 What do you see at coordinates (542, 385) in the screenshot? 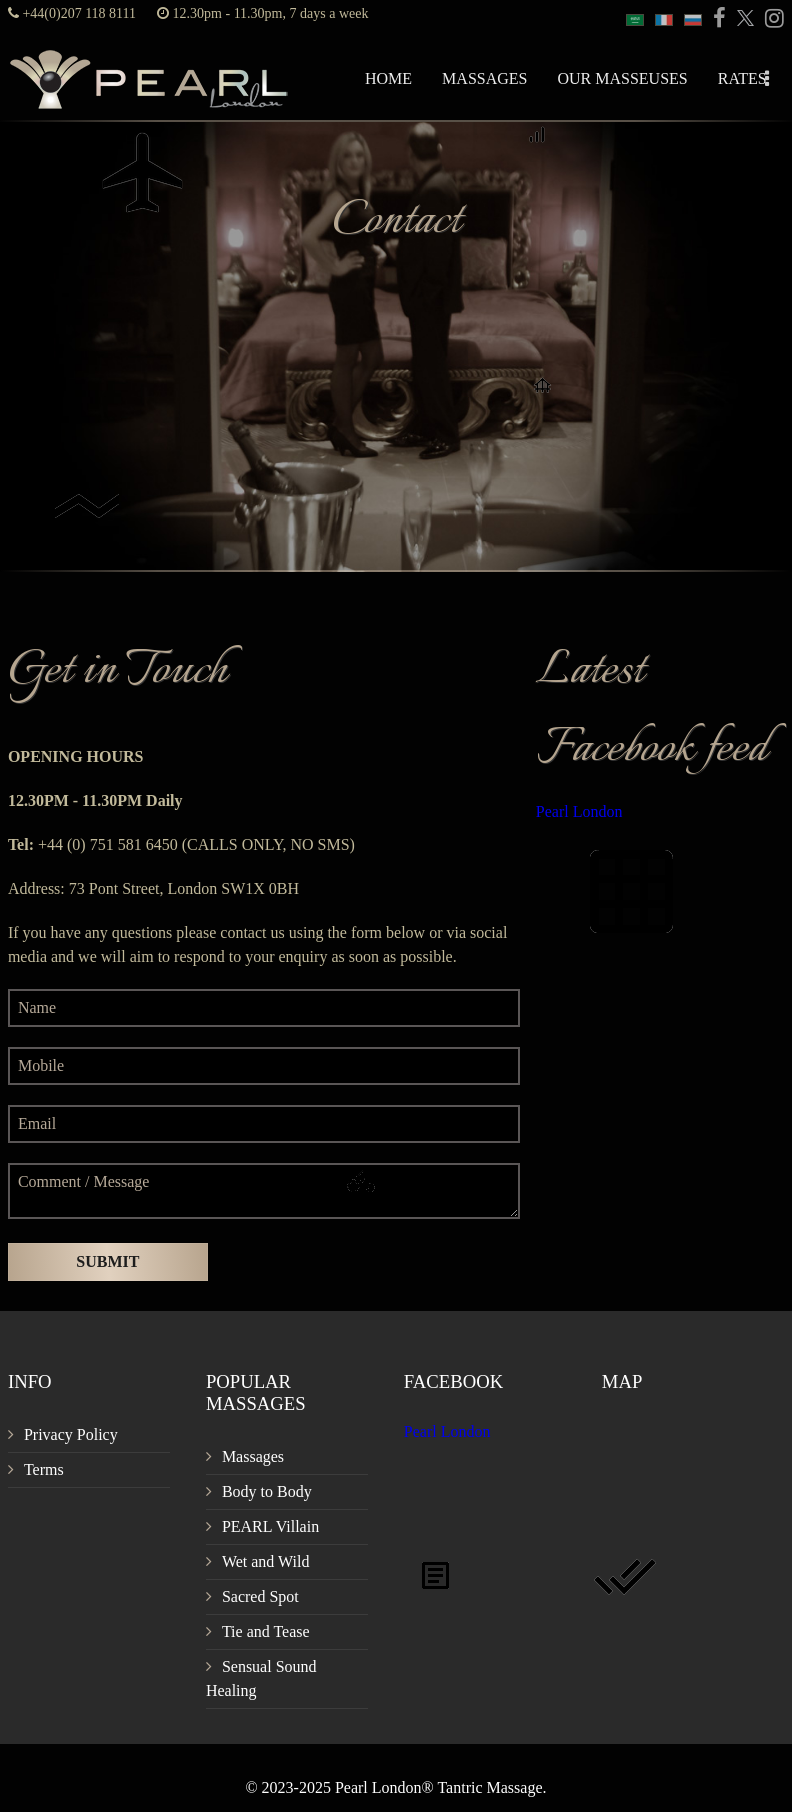
I see `view property foundation details` at bounding box center [542, 385].